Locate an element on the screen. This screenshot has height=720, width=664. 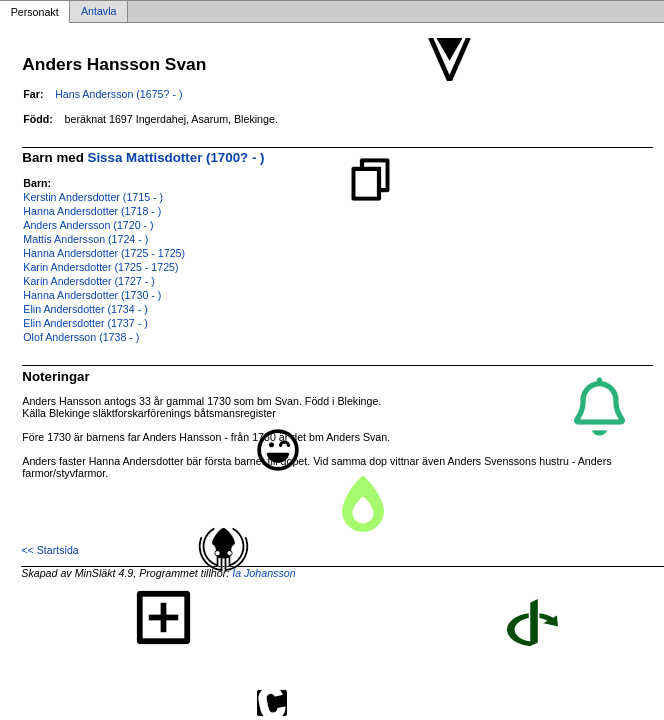
open GitKraken git client is located at coordinates (223, 549).